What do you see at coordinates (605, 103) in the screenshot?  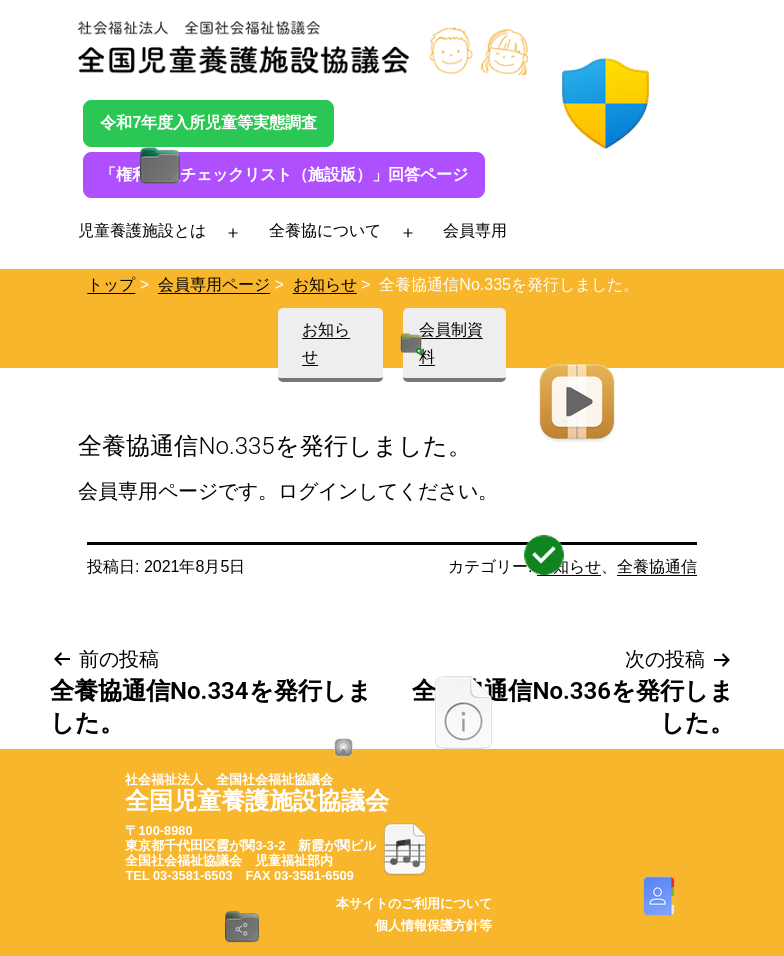 I see `indicates administrator privileges or protected system access` at bounding box center [605, 103].